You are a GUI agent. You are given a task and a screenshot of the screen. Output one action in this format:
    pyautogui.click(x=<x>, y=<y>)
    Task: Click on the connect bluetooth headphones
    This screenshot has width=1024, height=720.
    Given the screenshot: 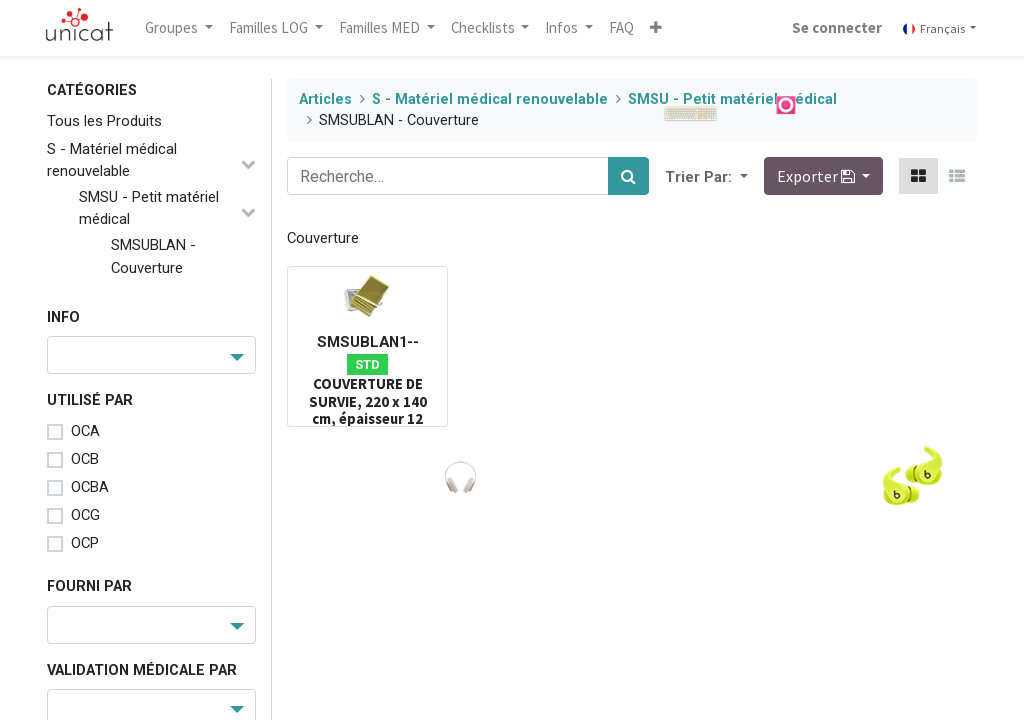 What is the action you would take?
    pyautogui.click(x=460, y=477)
    